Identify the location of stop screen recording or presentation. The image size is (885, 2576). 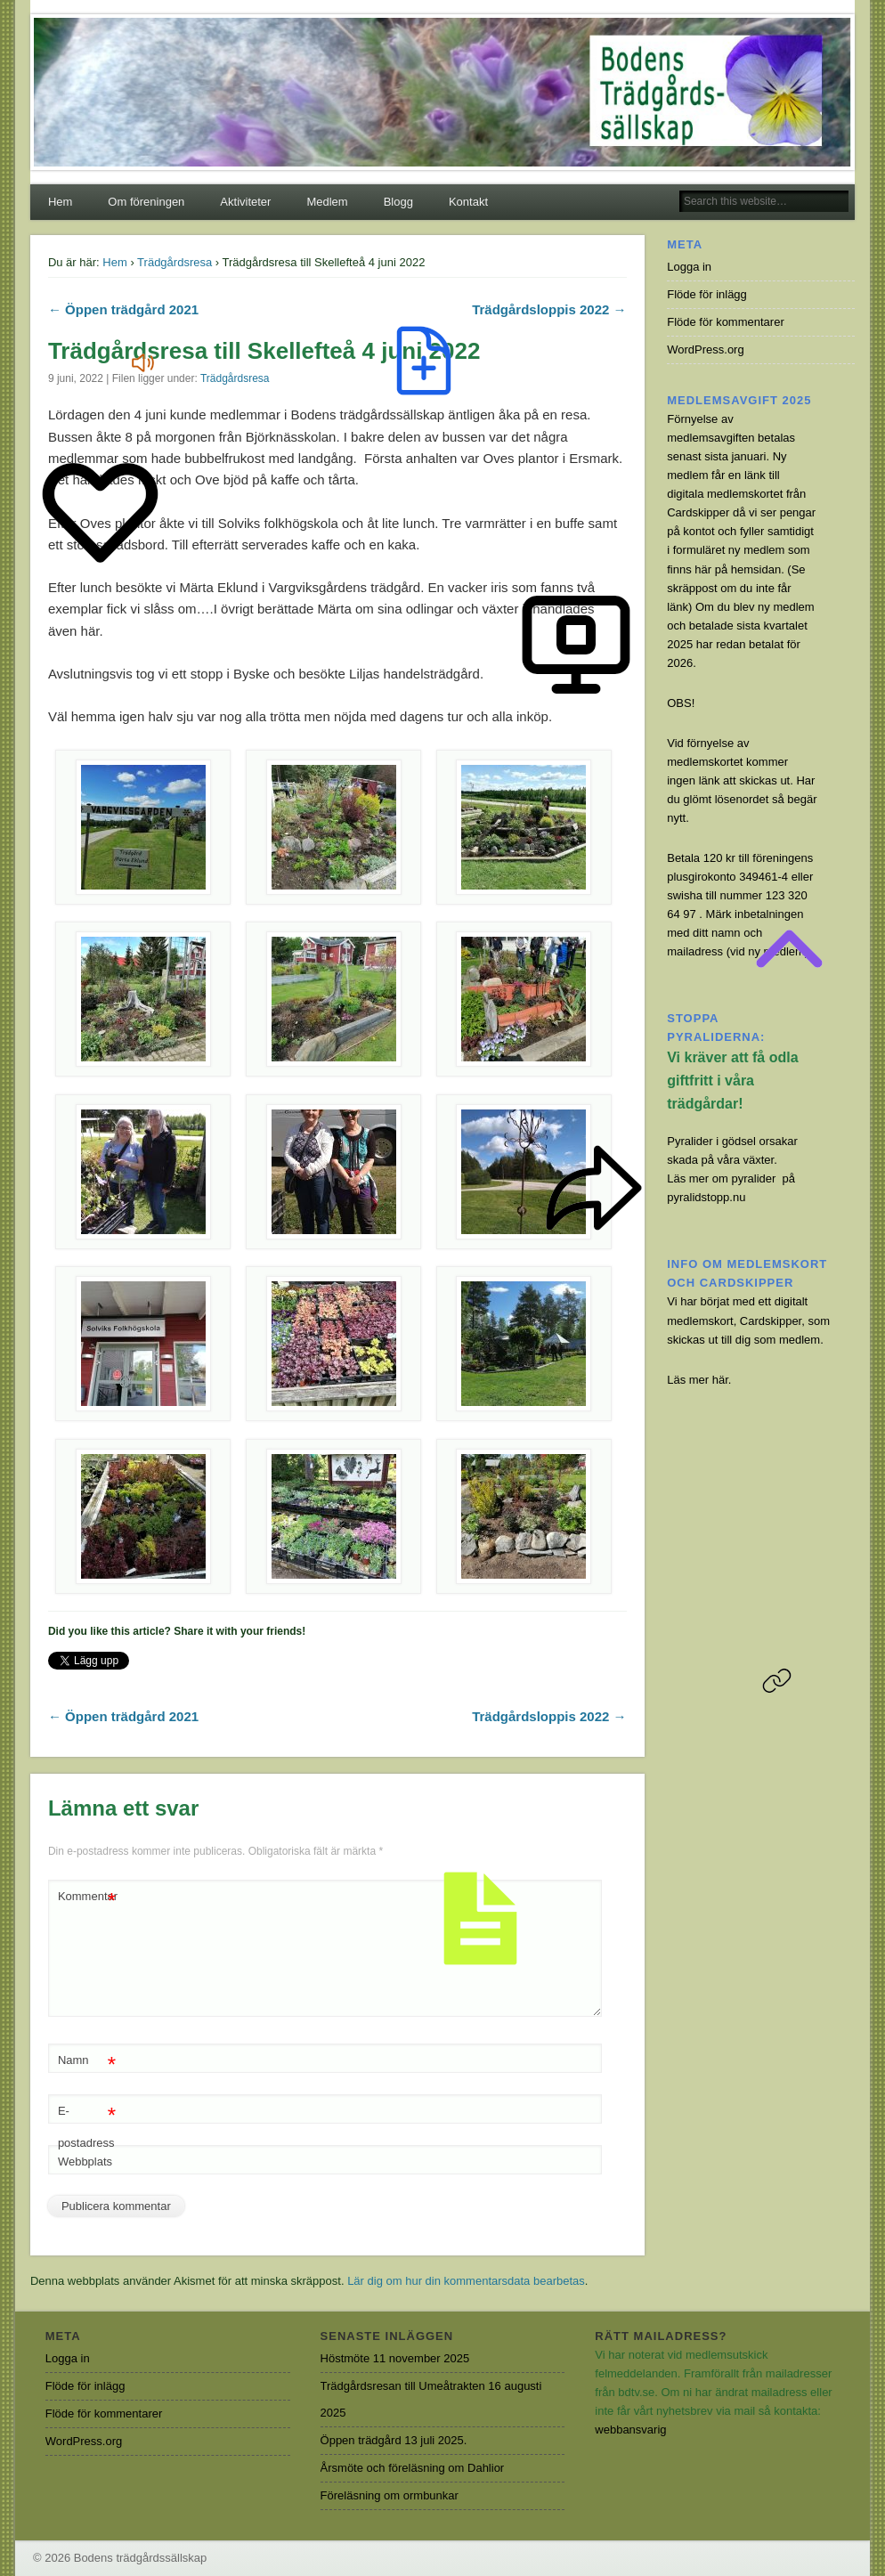
(576, 645).